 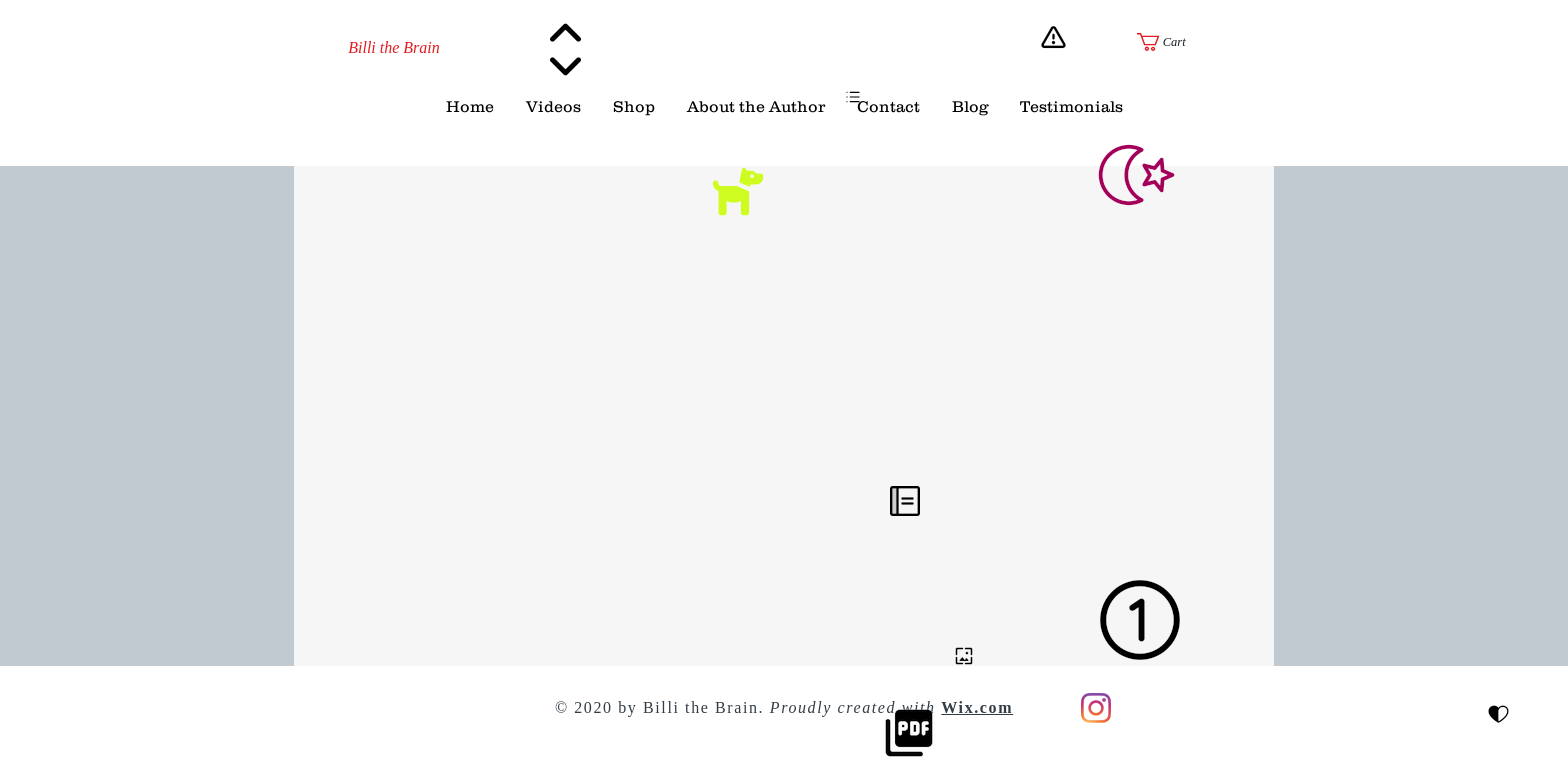 I want to click on indicates partial like or favorite status, so click(x=1498, y=713).